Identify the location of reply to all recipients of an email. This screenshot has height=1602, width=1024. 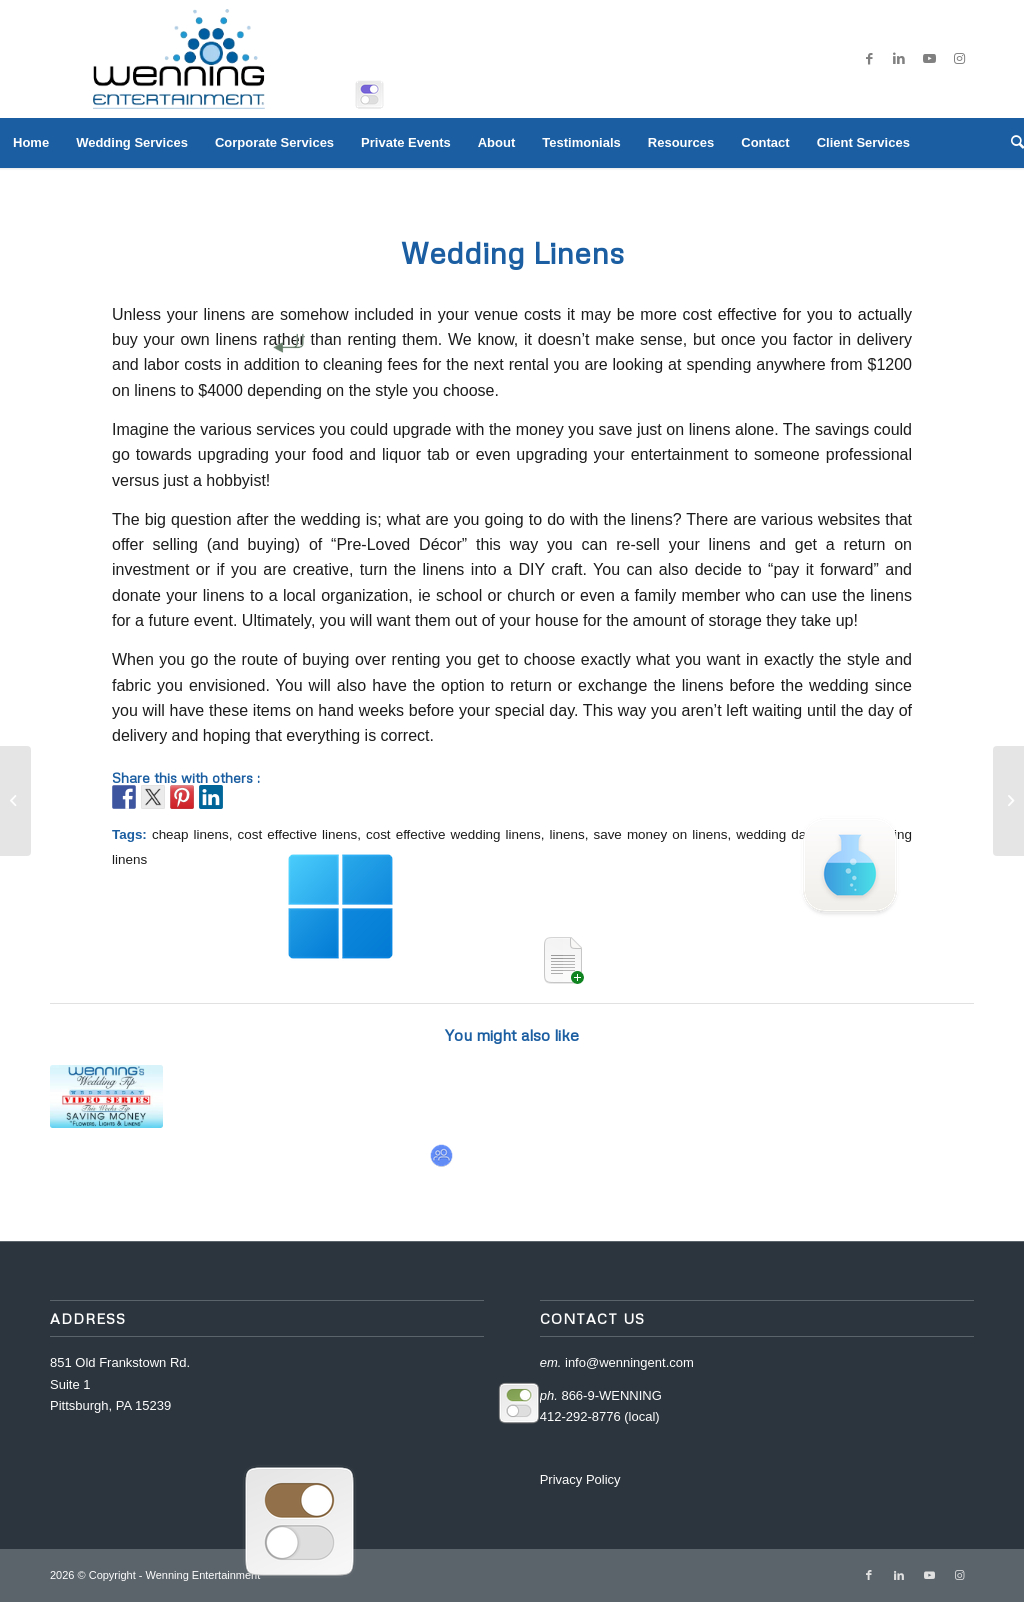
(288, 341).